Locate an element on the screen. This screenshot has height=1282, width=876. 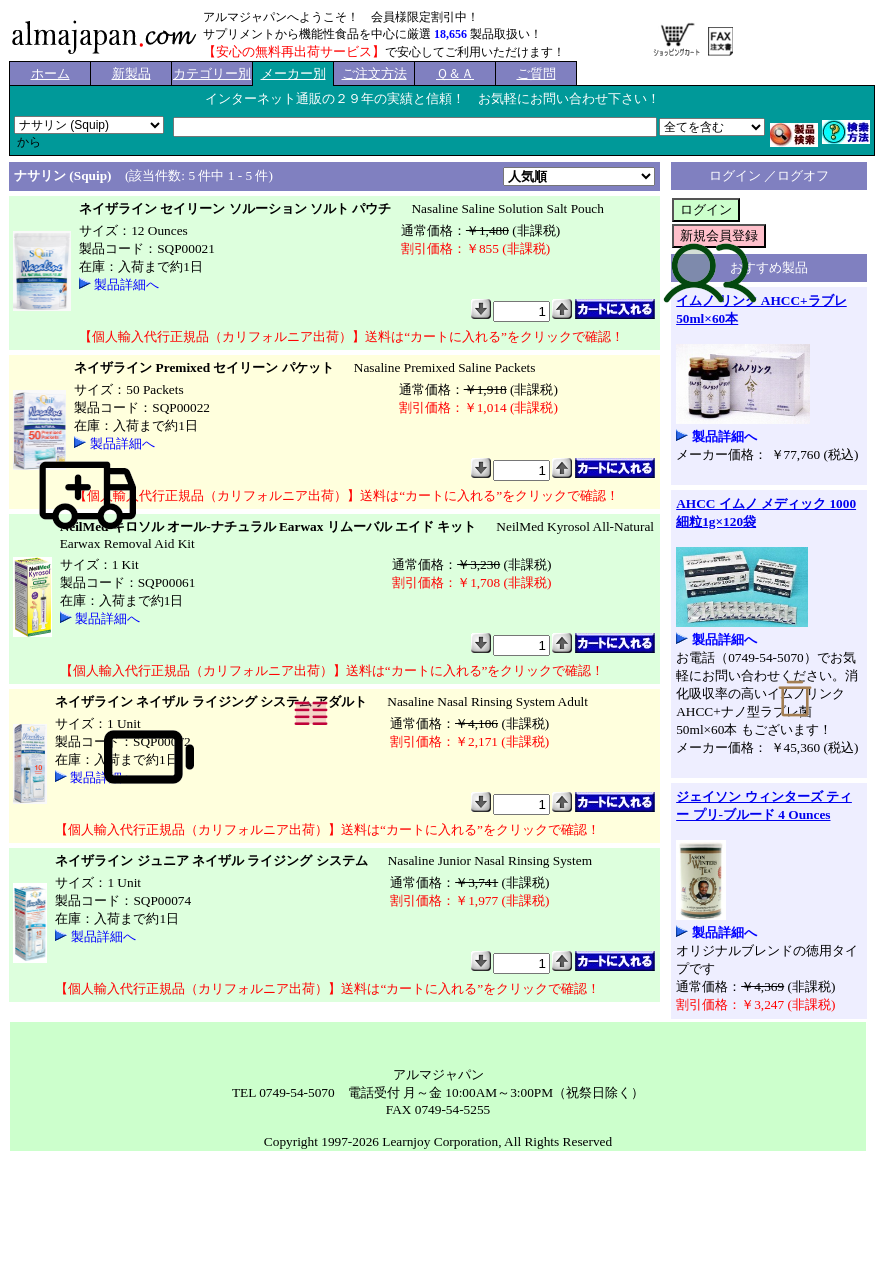
delete an item is located at coordinates (795, 700).